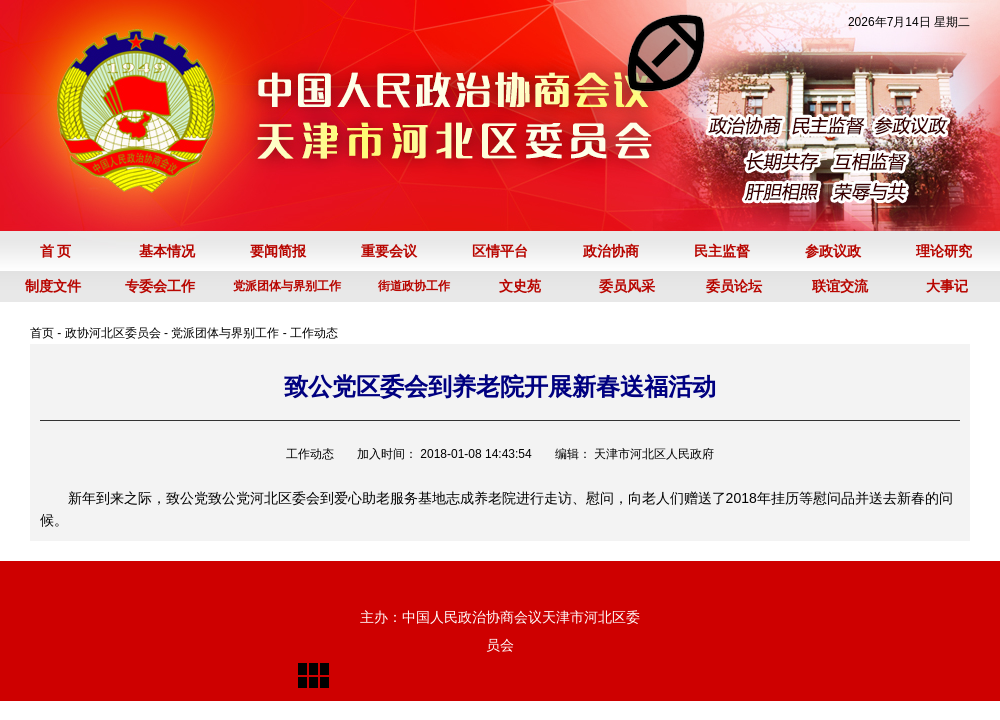 The height and width of the screenshot is (720, 1000). I want to click on switch to grid view, so click(312, 676).